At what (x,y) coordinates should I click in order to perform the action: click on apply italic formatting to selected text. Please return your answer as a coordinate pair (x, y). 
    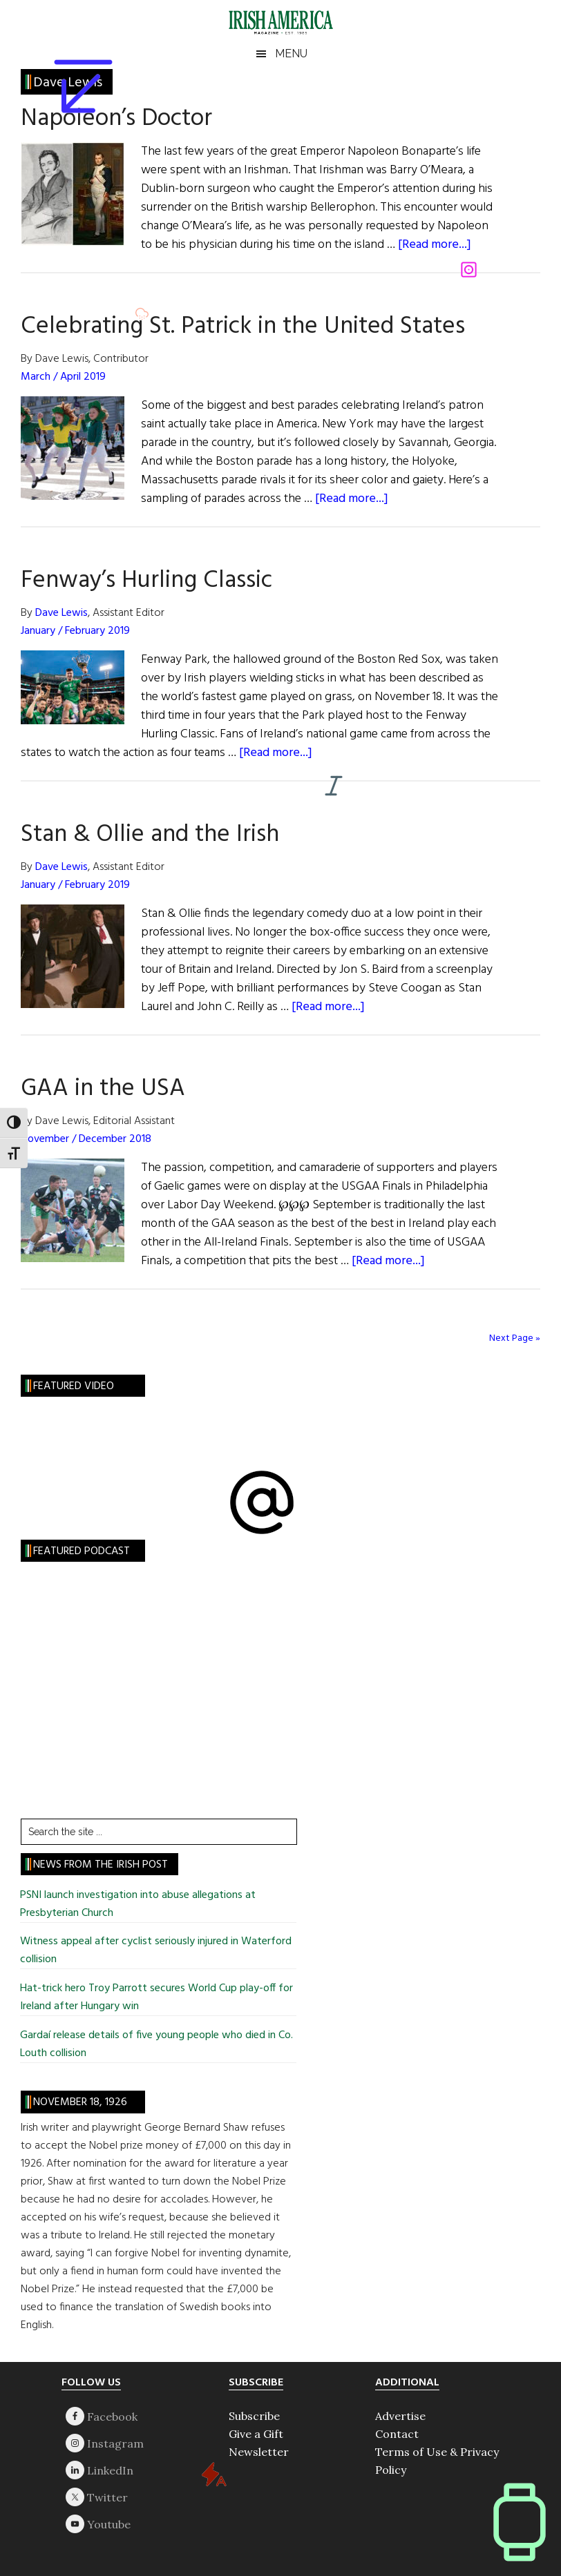
    Looking at the image, I should click on (334, 786).